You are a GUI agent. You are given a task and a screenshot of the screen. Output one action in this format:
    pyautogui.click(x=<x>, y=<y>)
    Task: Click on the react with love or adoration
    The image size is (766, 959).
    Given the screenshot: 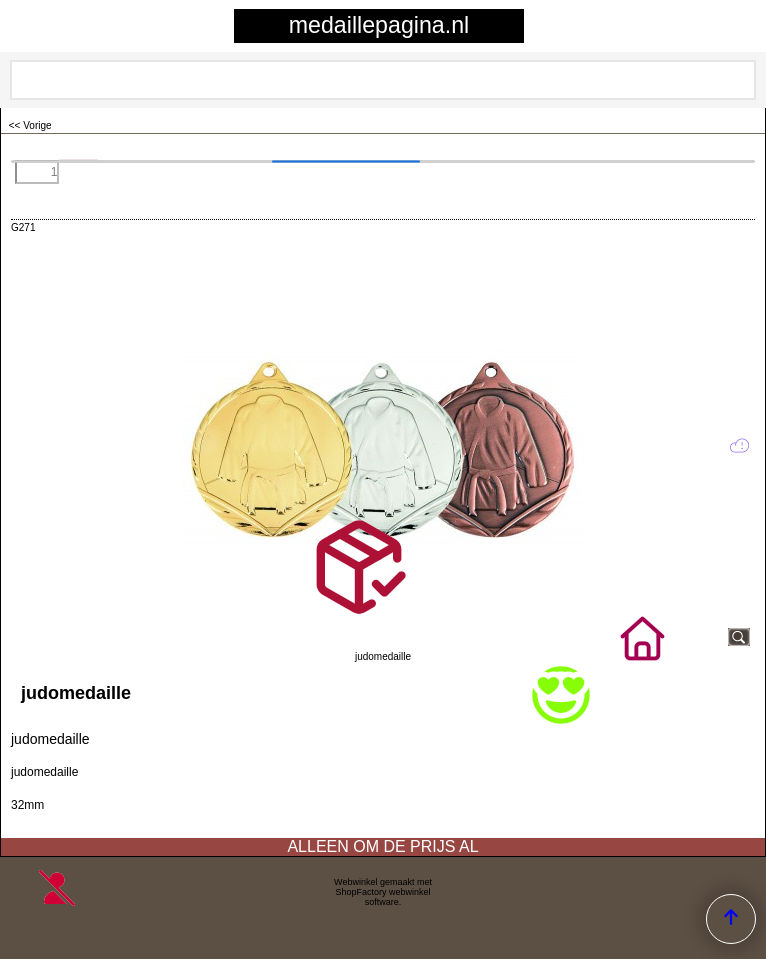 What is the action you would take?
    pyautogui.click(x=561, y=695)
    